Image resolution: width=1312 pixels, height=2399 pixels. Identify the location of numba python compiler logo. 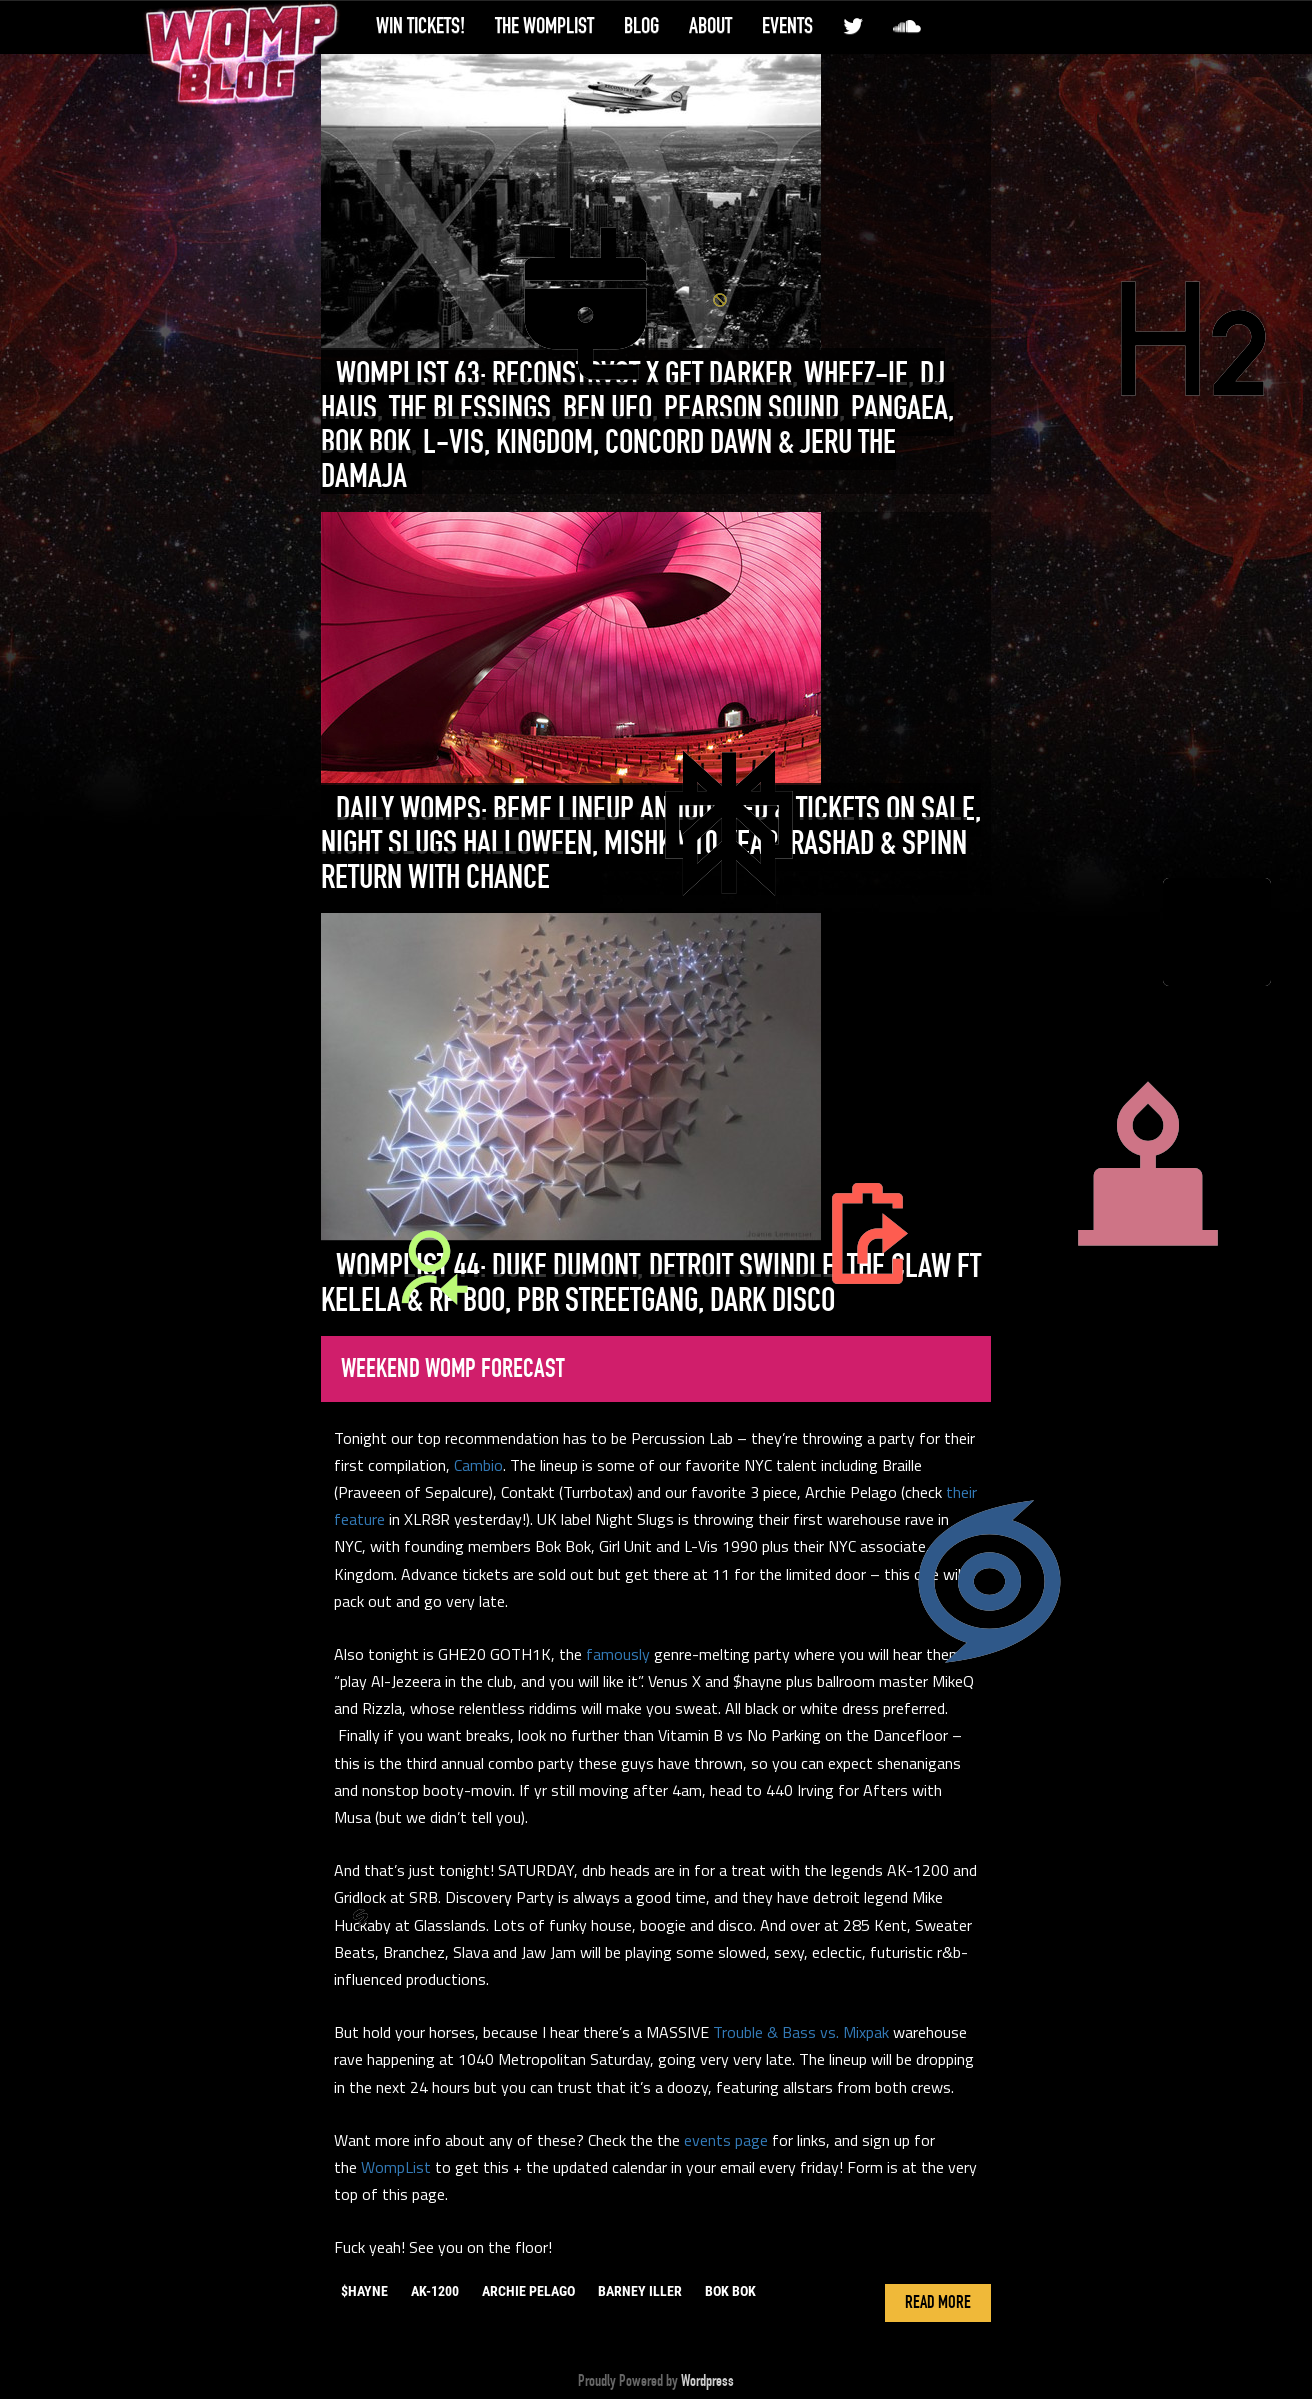
(360, 1918).